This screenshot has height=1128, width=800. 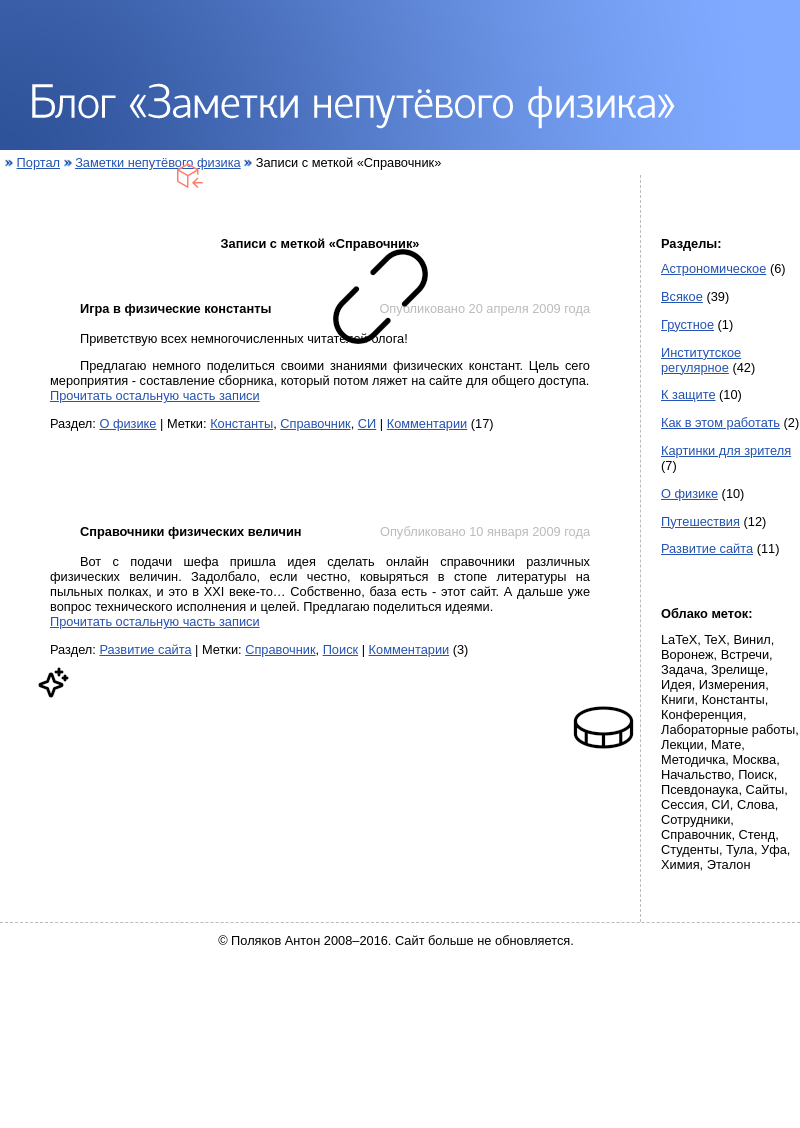 I want to click on view your coin balance or currency, so click(x=603, y=727).